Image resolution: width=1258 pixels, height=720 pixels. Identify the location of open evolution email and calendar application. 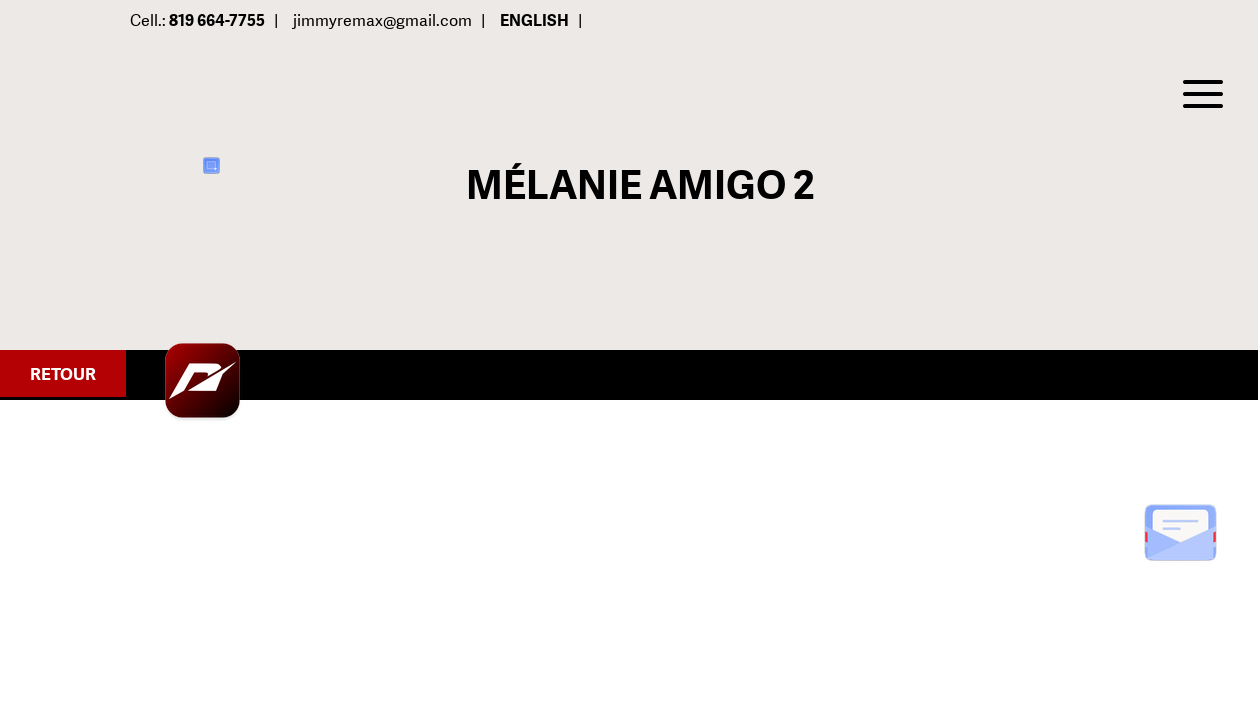
(1180, 532).